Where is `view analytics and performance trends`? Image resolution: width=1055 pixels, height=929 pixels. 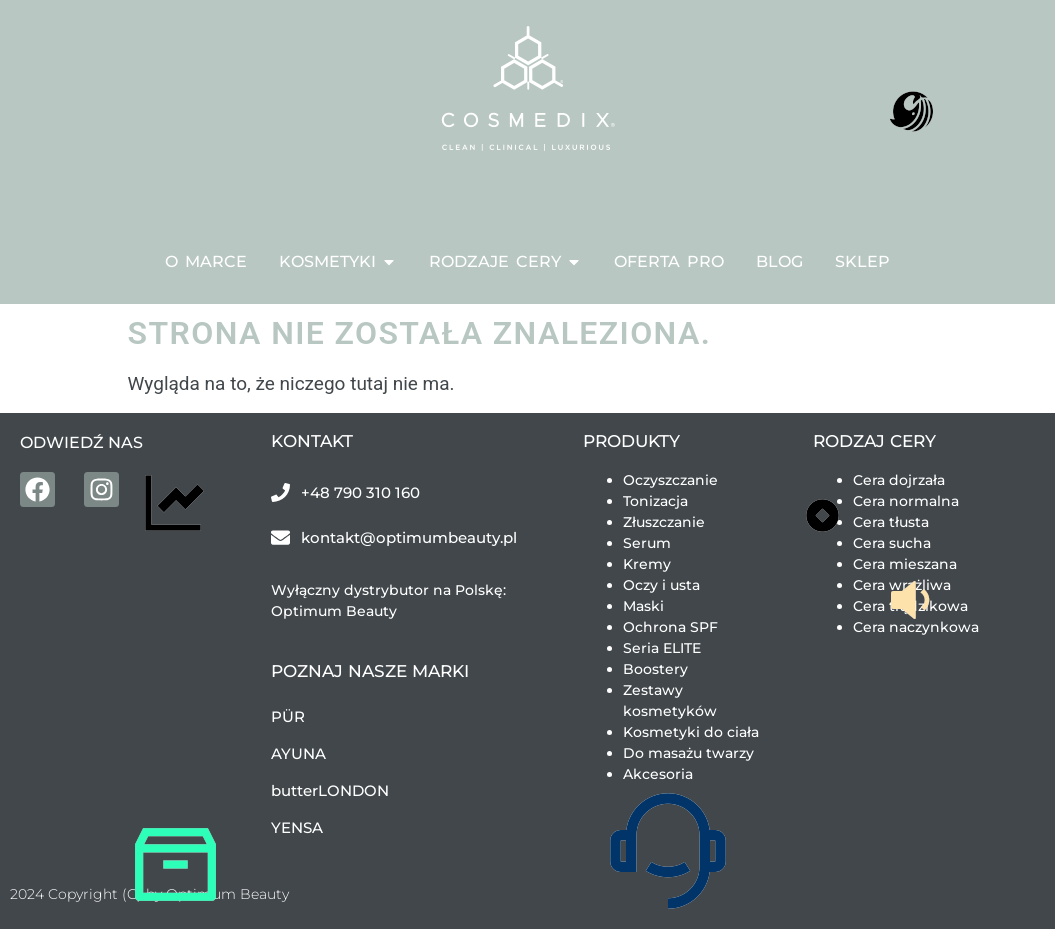
view analytics and performance trends is located at coordinates (173, 503).